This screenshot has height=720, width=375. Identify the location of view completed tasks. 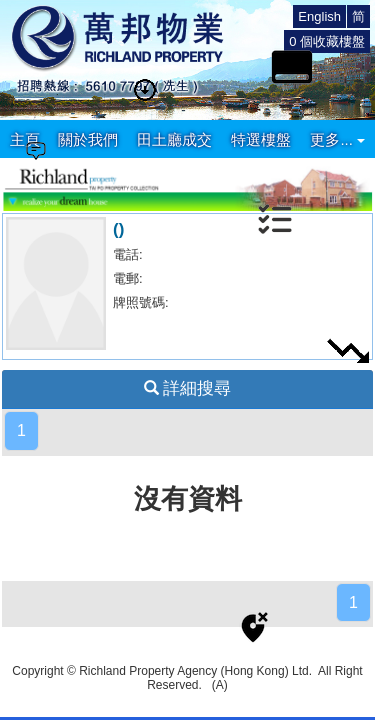
(275, 219).